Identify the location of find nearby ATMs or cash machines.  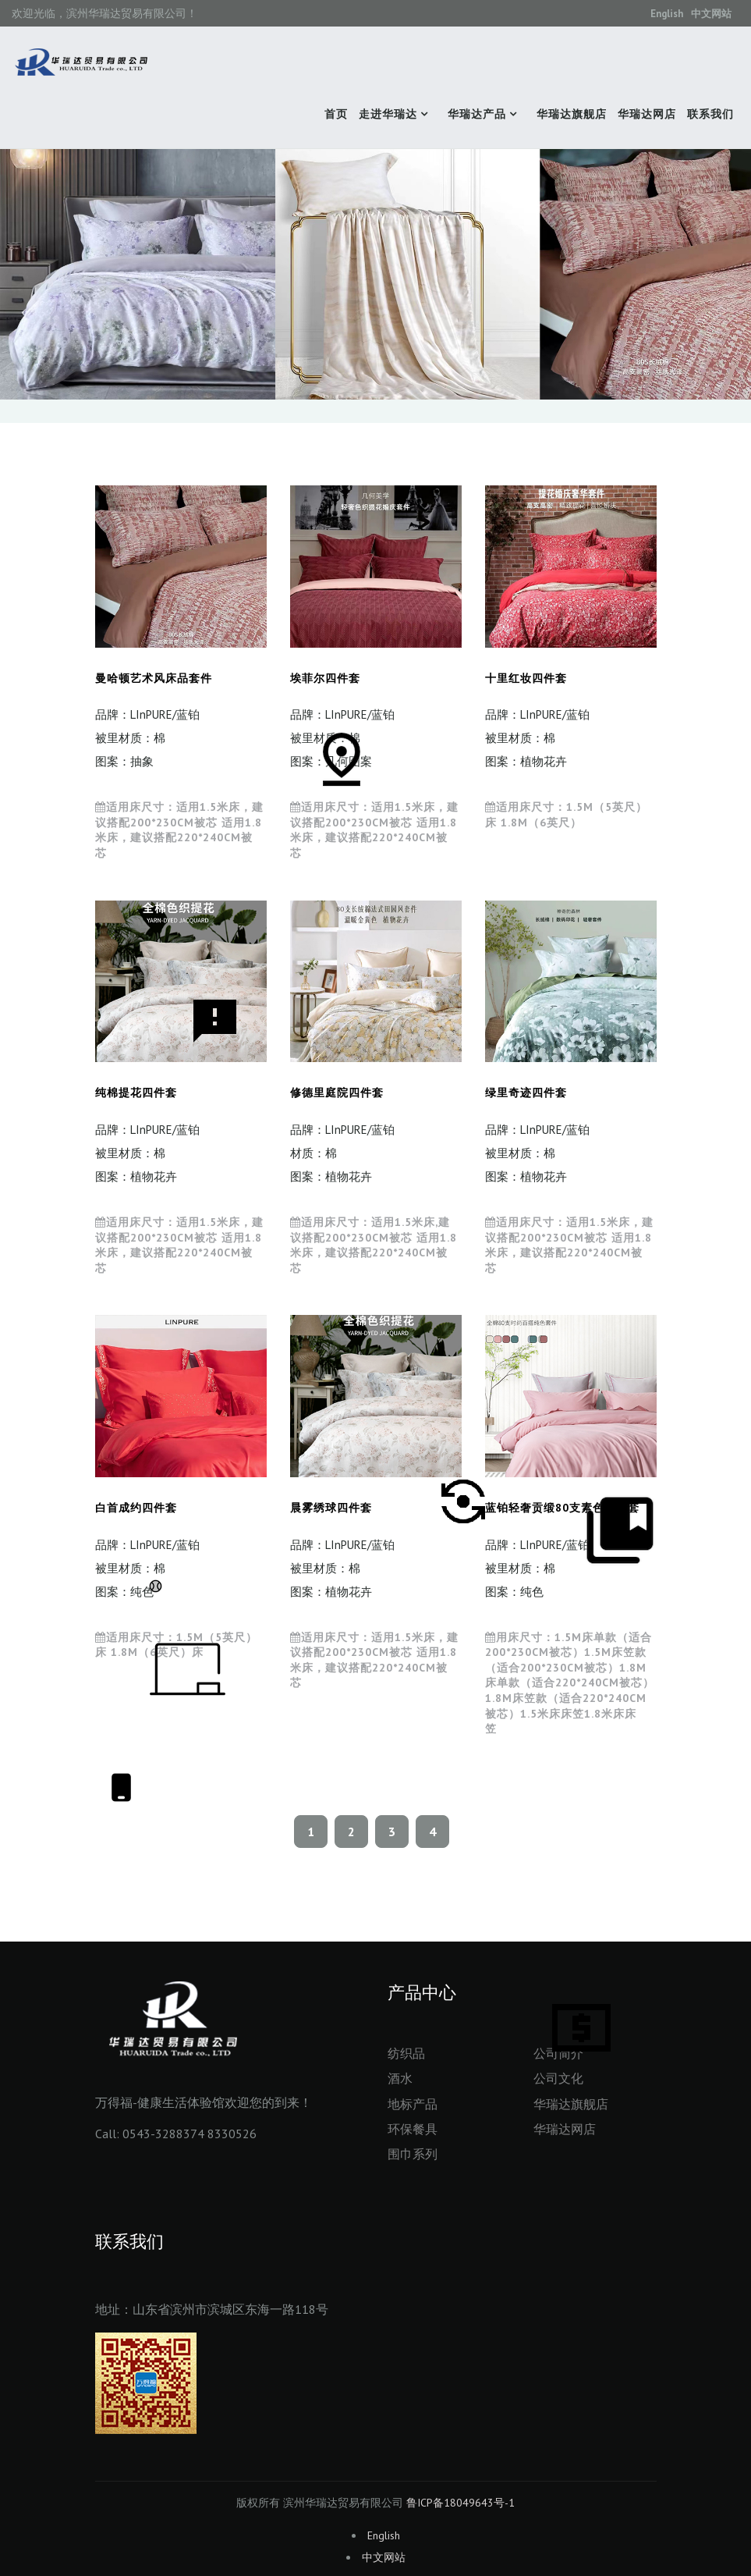
(581, 2027).